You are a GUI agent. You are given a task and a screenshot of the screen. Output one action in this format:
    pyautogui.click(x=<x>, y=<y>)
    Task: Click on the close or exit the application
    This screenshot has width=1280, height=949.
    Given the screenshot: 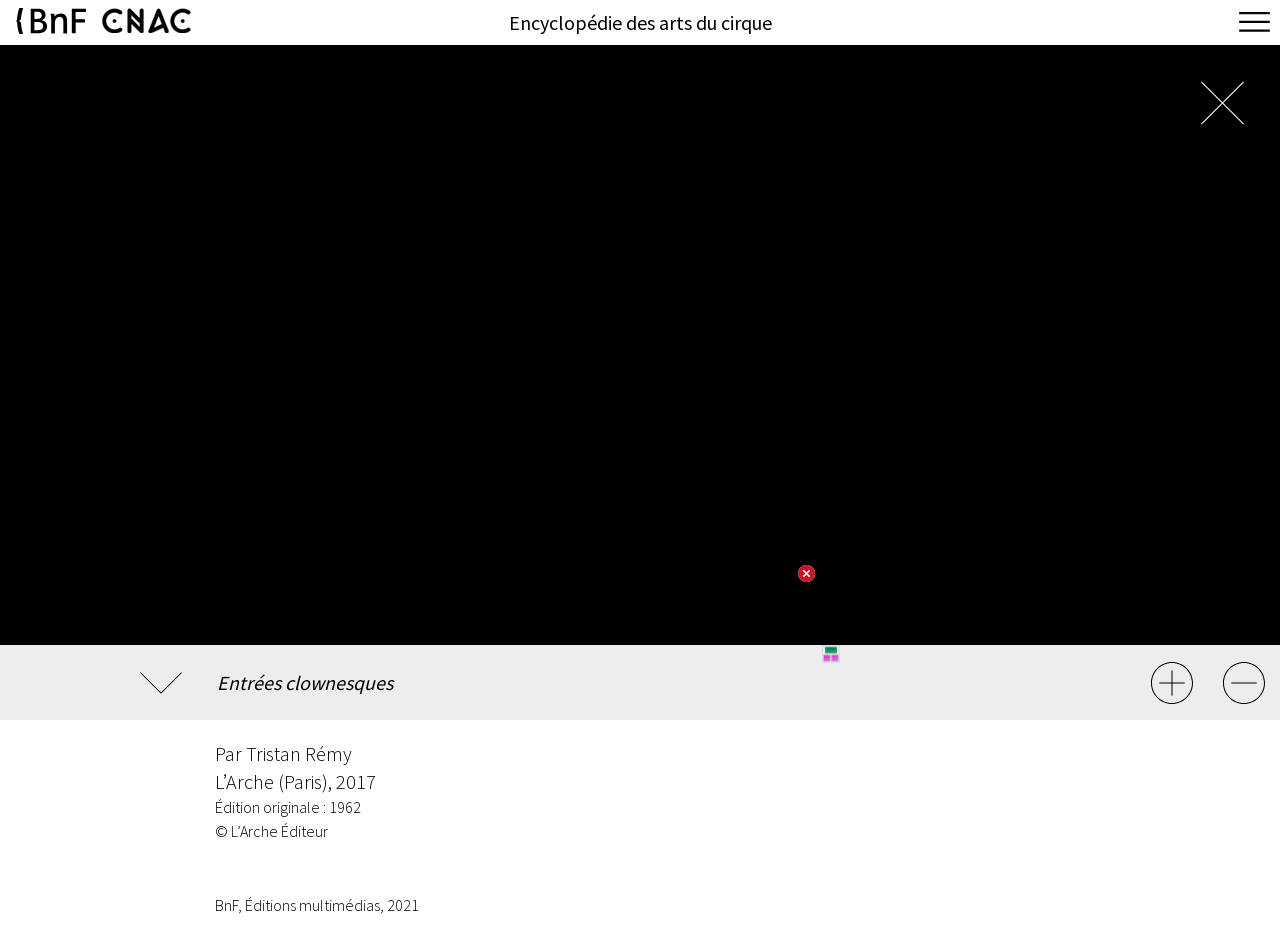 What is the action you would take?
    pyautogui.click(x=806, y=573)
    